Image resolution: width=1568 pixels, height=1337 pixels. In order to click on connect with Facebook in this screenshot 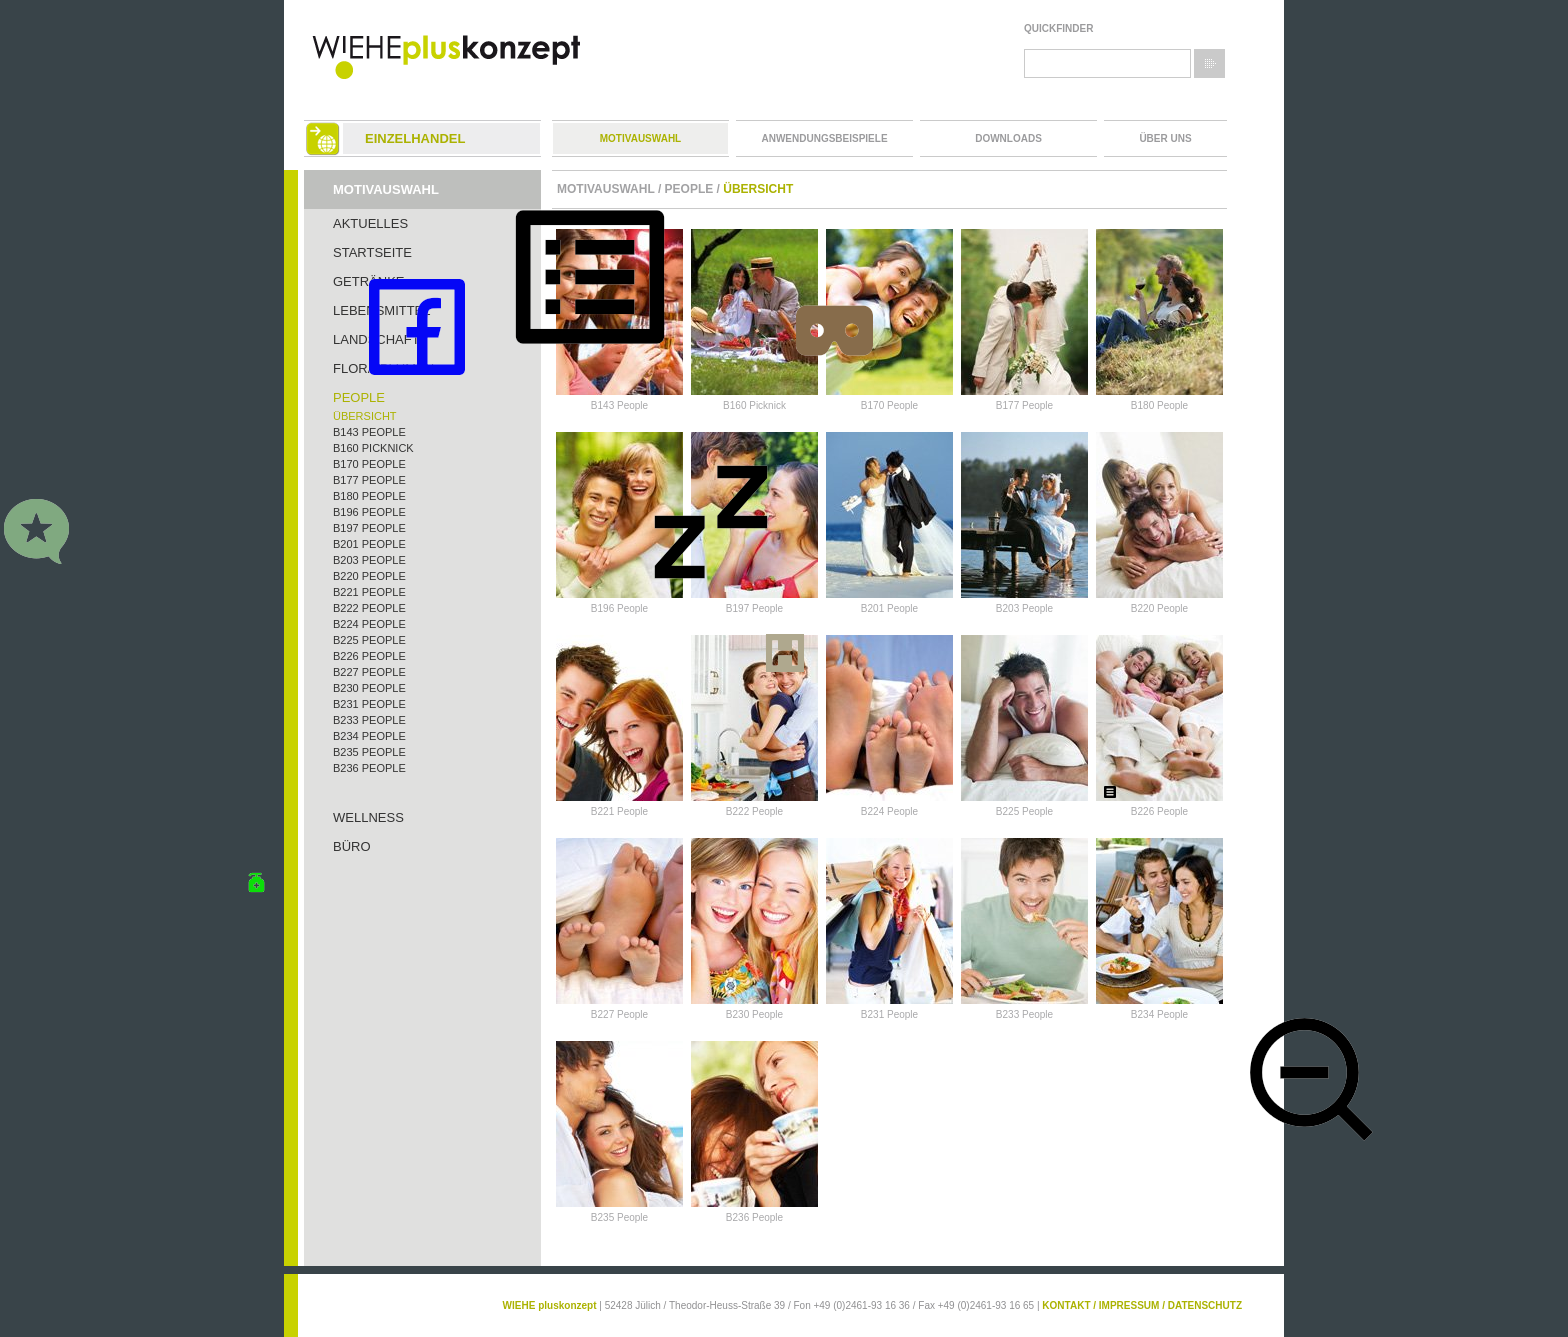, I will do `click(417, 327)`.